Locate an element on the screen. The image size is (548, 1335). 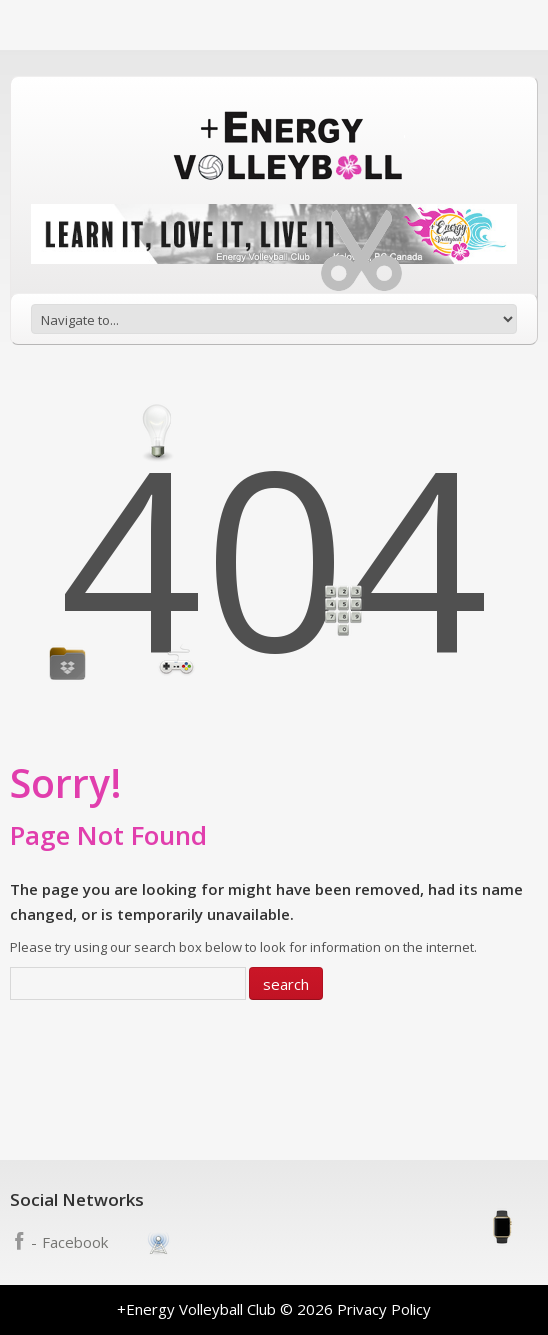
open dropbox synced folder is located at coordinates (67, 663).